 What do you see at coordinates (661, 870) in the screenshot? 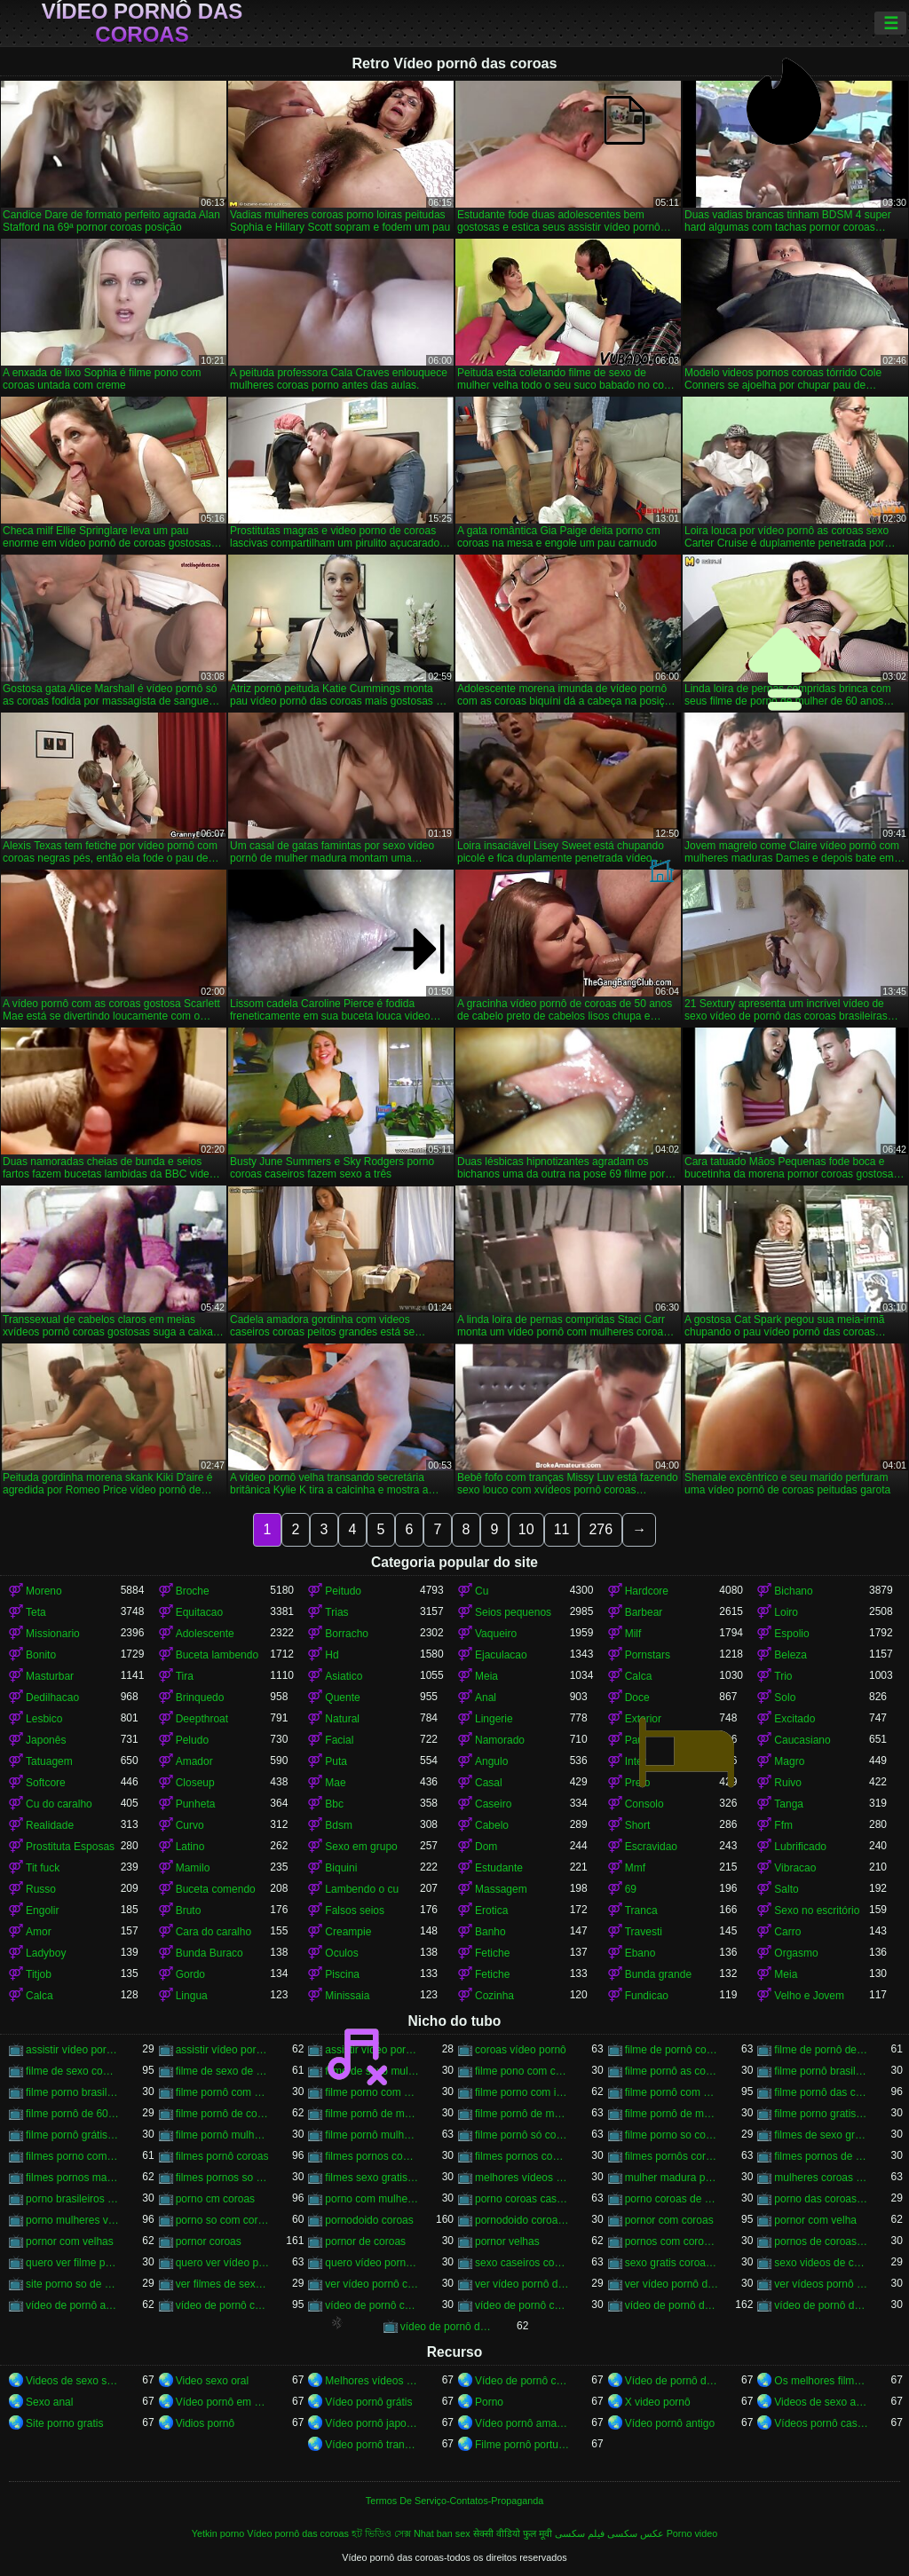
I see `navigate to home screen` at bounding box center [661, 870].